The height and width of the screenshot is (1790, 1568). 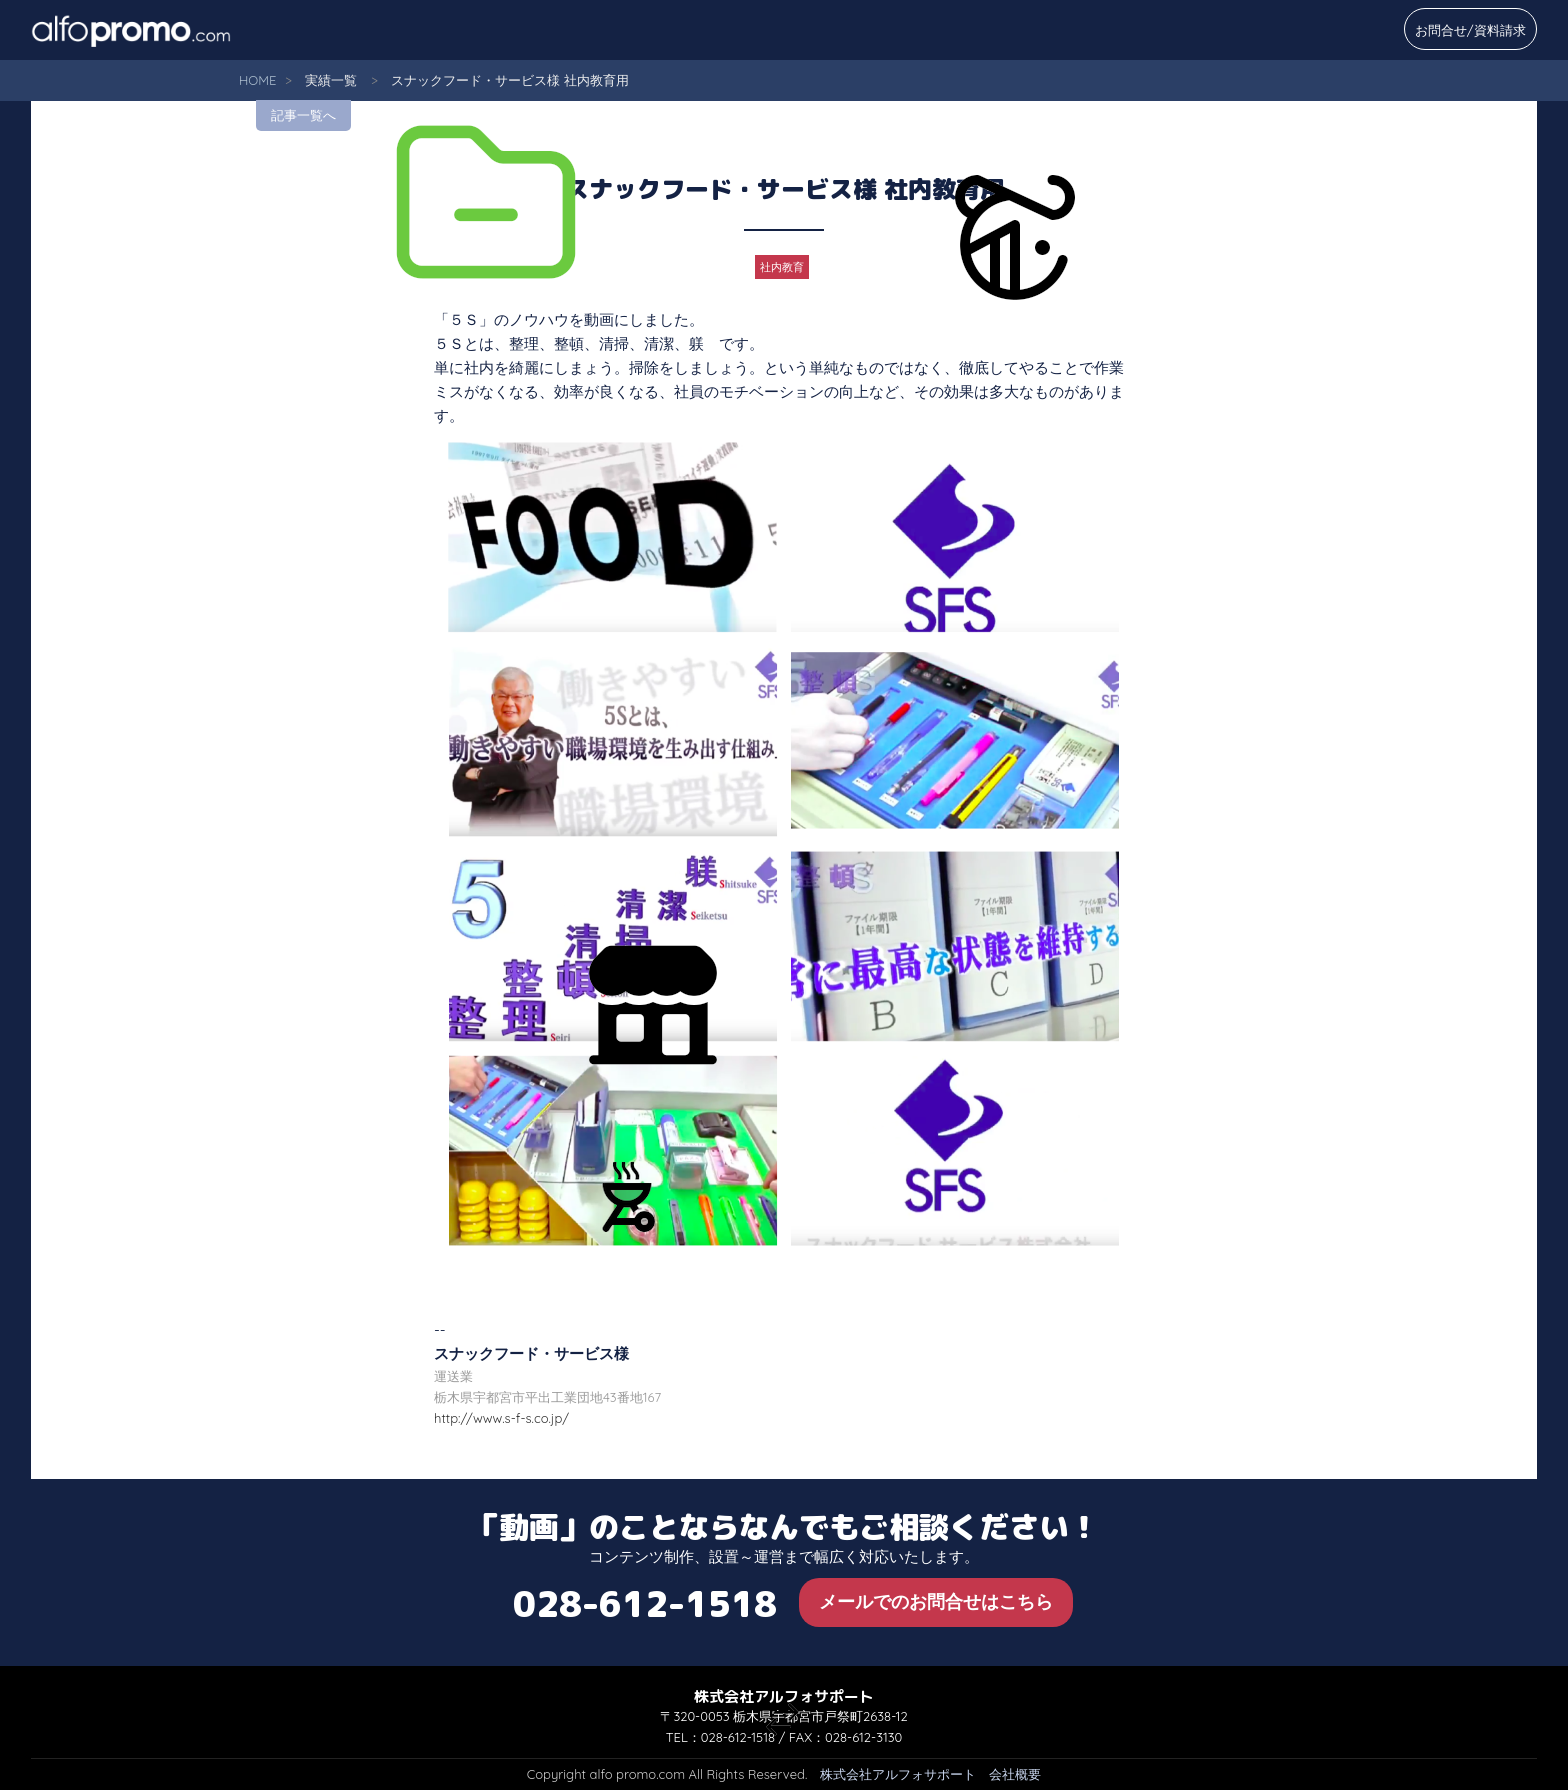 What do you see at coordinates (486, 202) in the screenshot?
I see `remove a file or folder` at bounding box center [486, 202].